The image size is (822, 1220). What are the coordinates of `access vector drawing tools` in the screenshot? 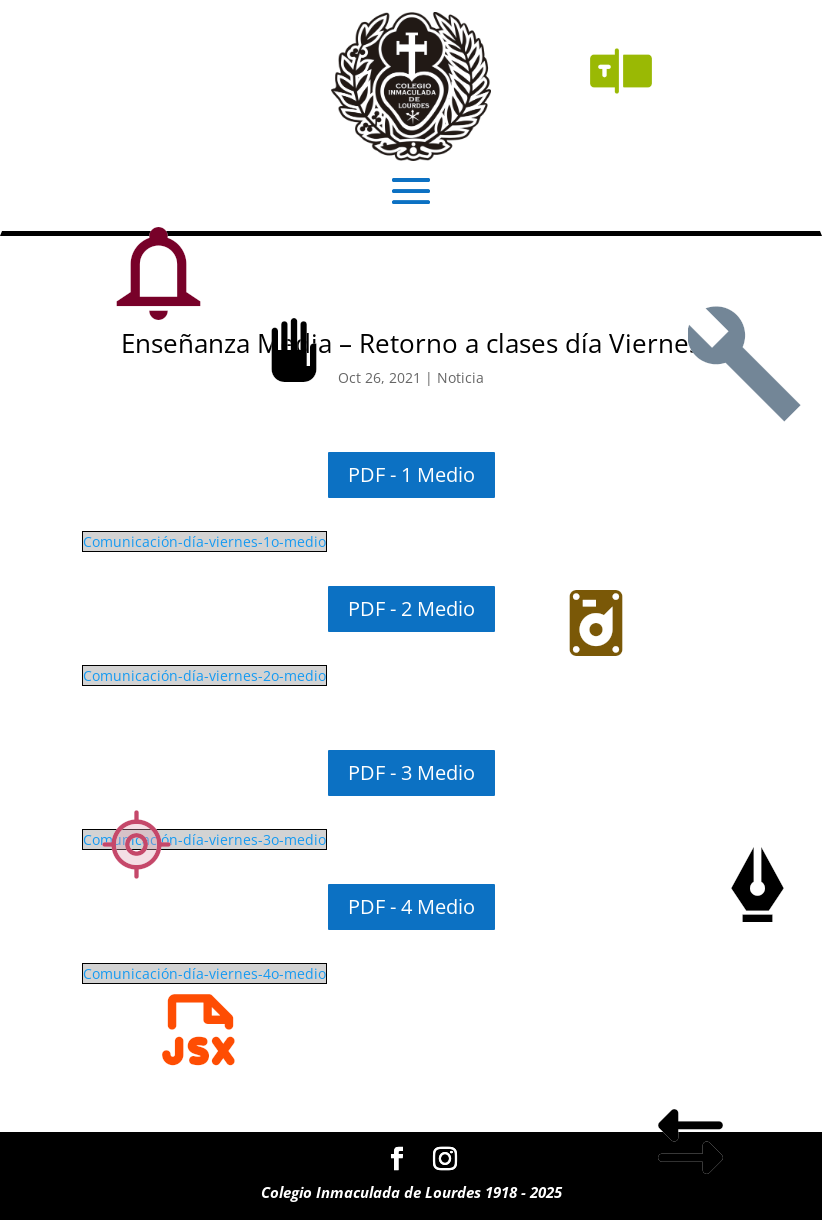 It's located at (757, 884).